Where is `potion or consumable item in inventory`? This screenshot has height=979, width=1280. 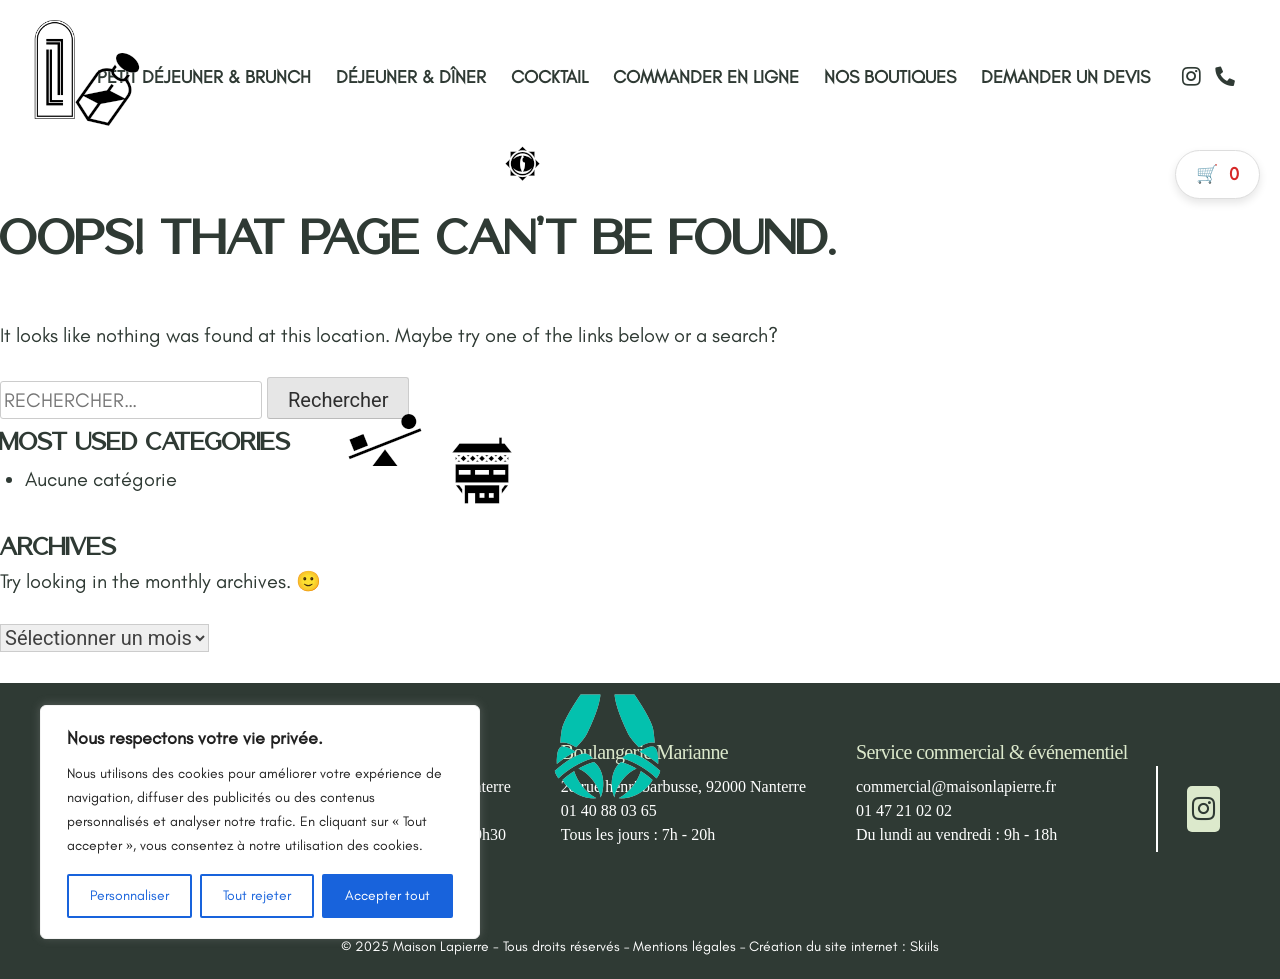 potion or consumable item in inventory is located at coordinates (108, 89).